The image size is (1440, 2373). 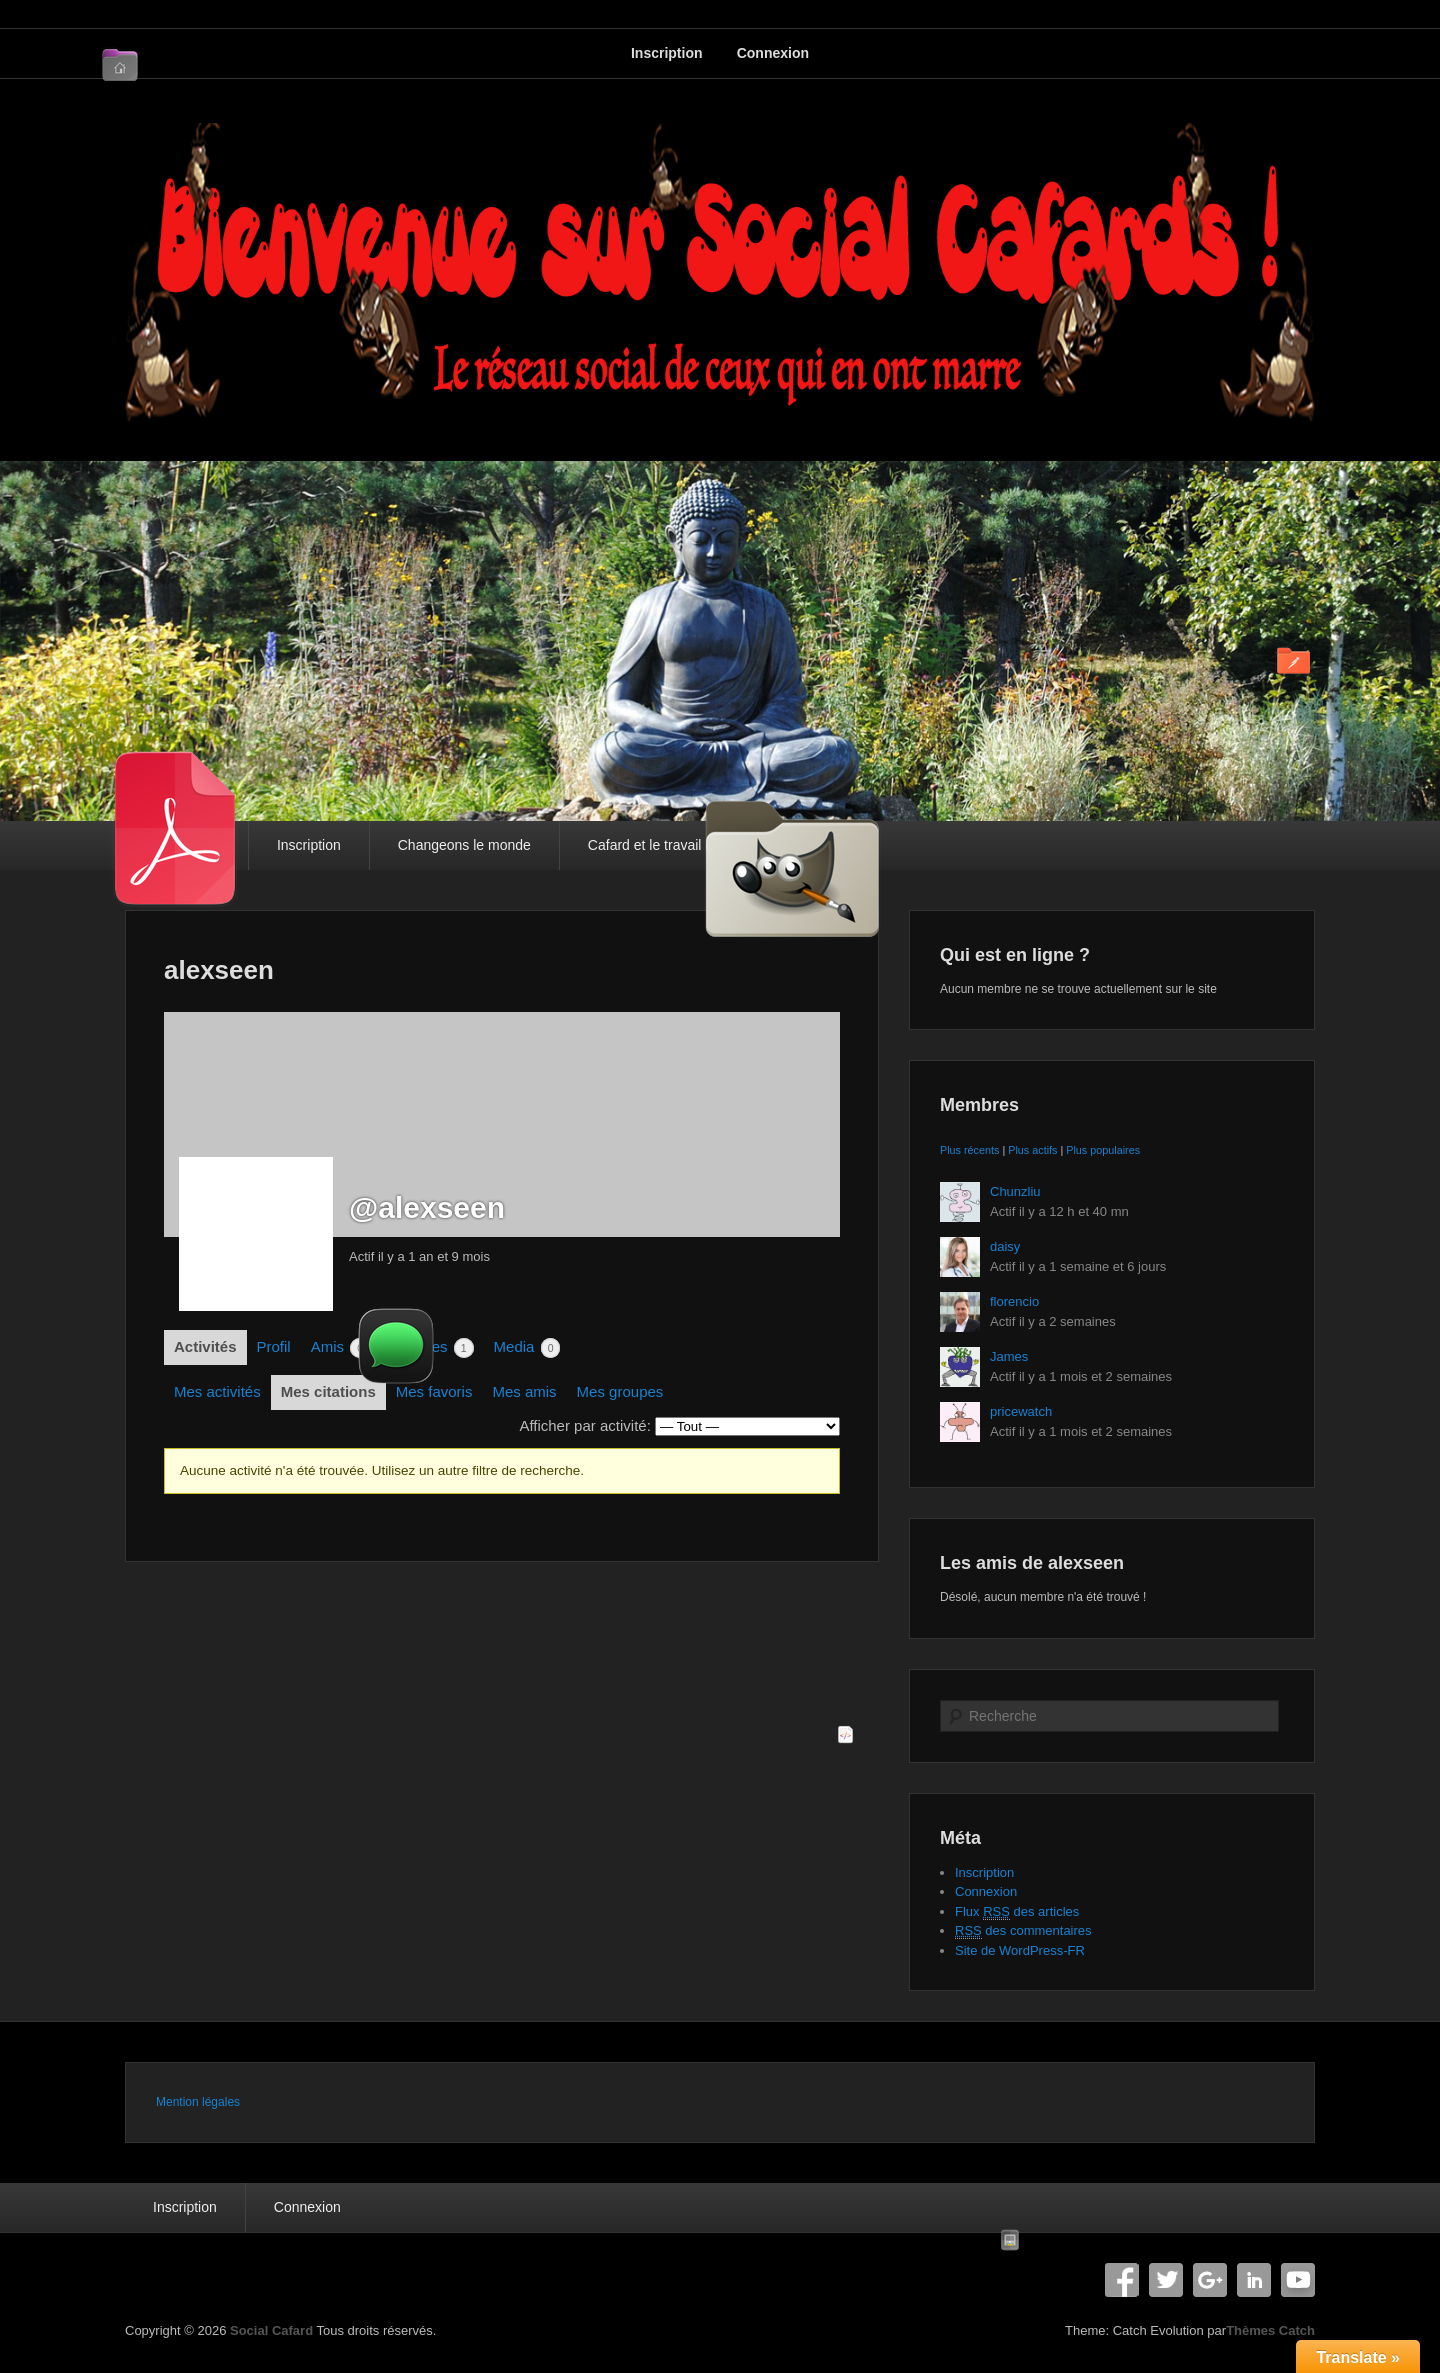 What do you see at coordinates (396, 1346) in the screenshot?
I see `open the messages app` at bounding box center [396, 1346].